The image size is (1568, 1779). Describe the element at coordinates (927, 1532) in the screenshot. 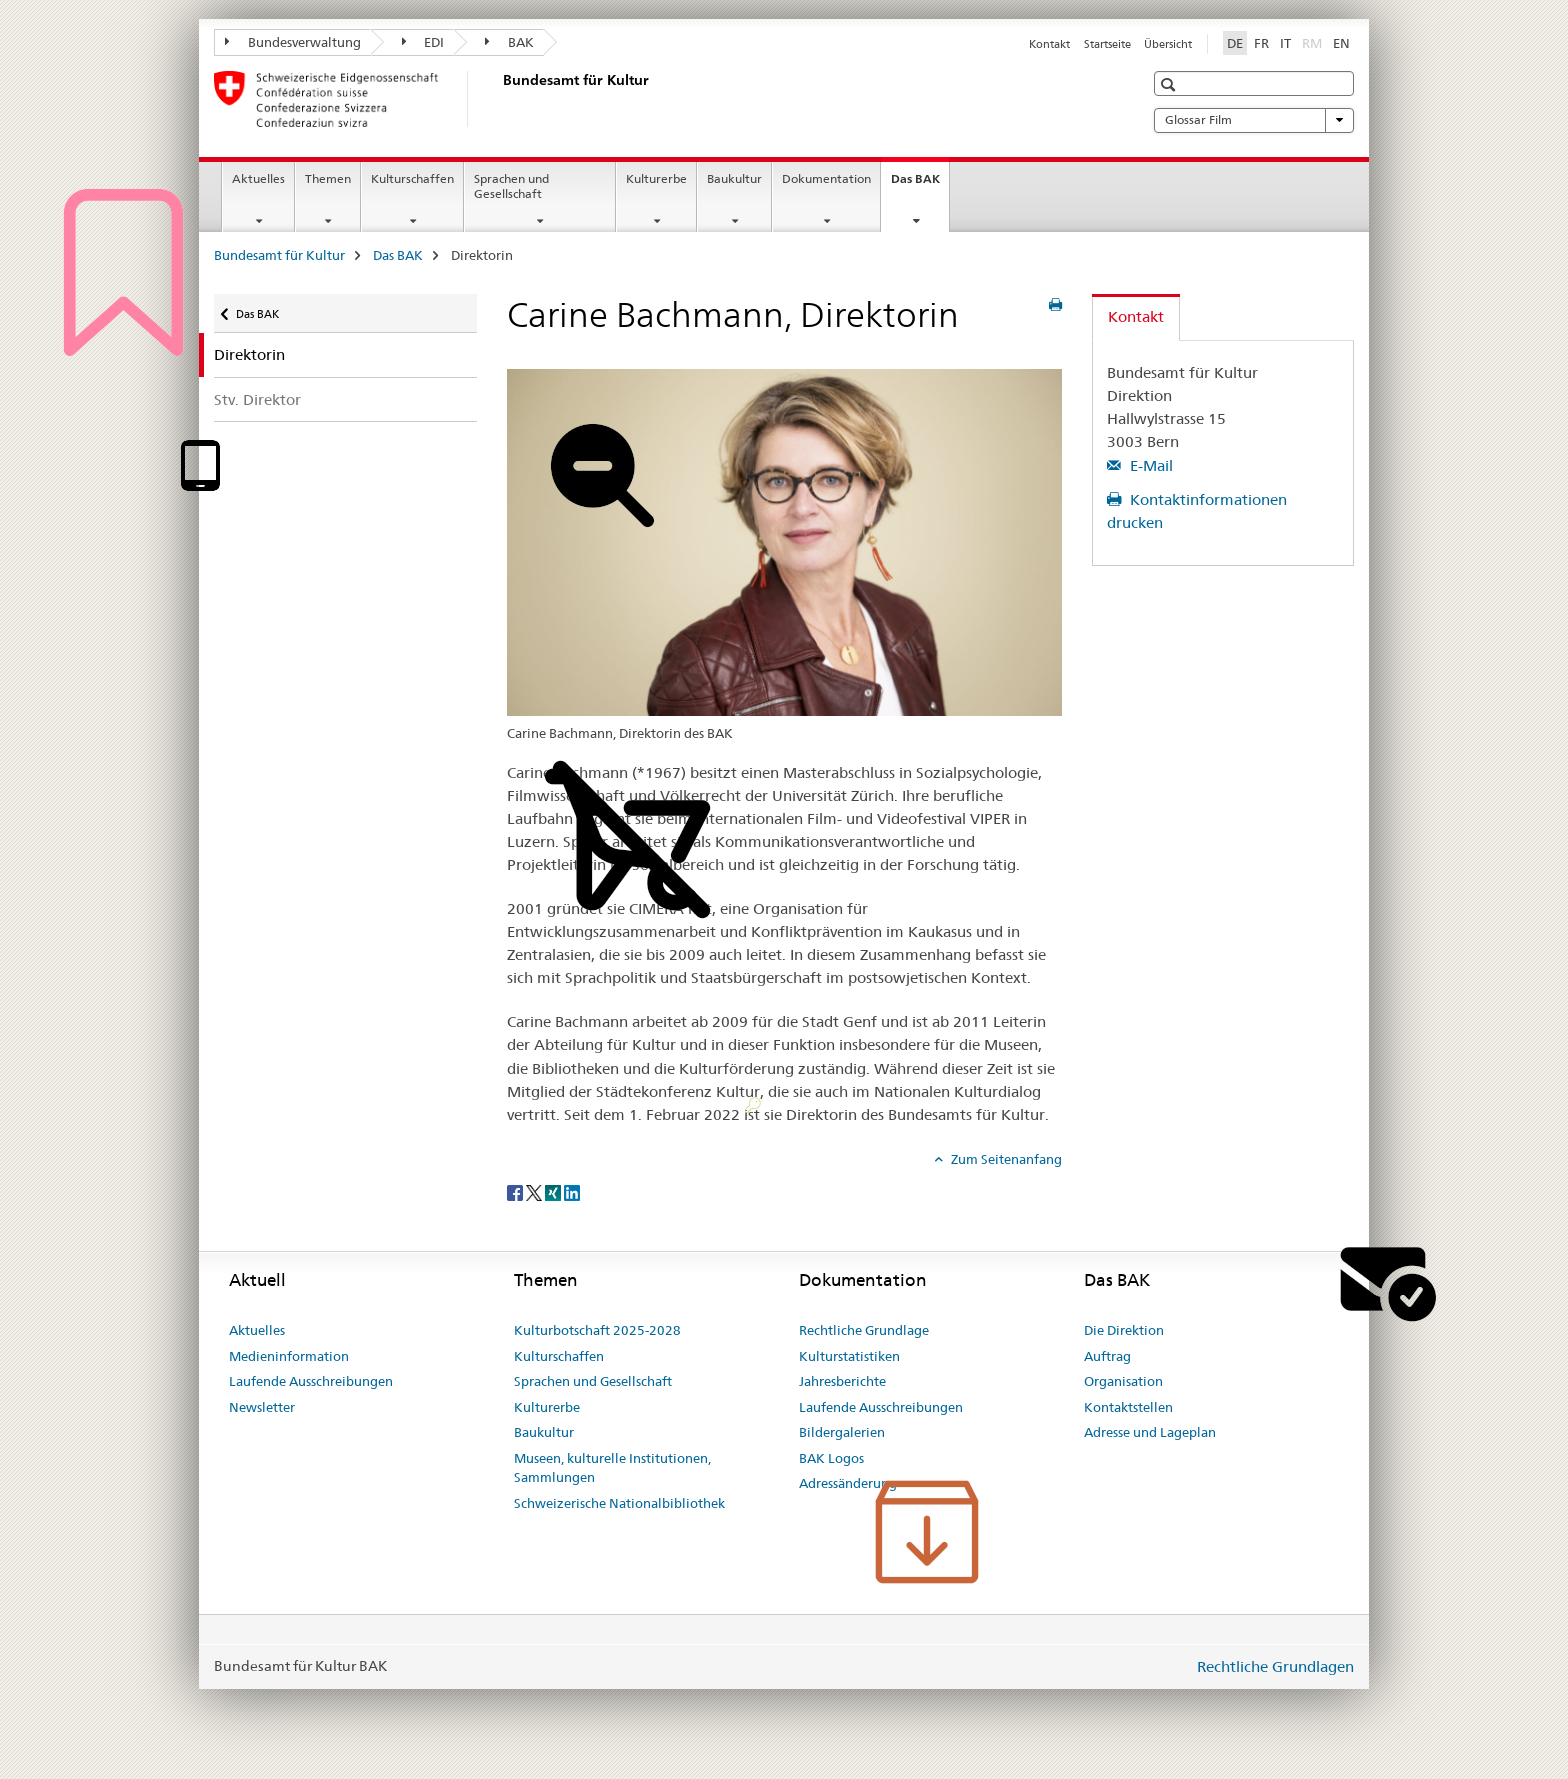

I see `download to storage or archive` at that location.